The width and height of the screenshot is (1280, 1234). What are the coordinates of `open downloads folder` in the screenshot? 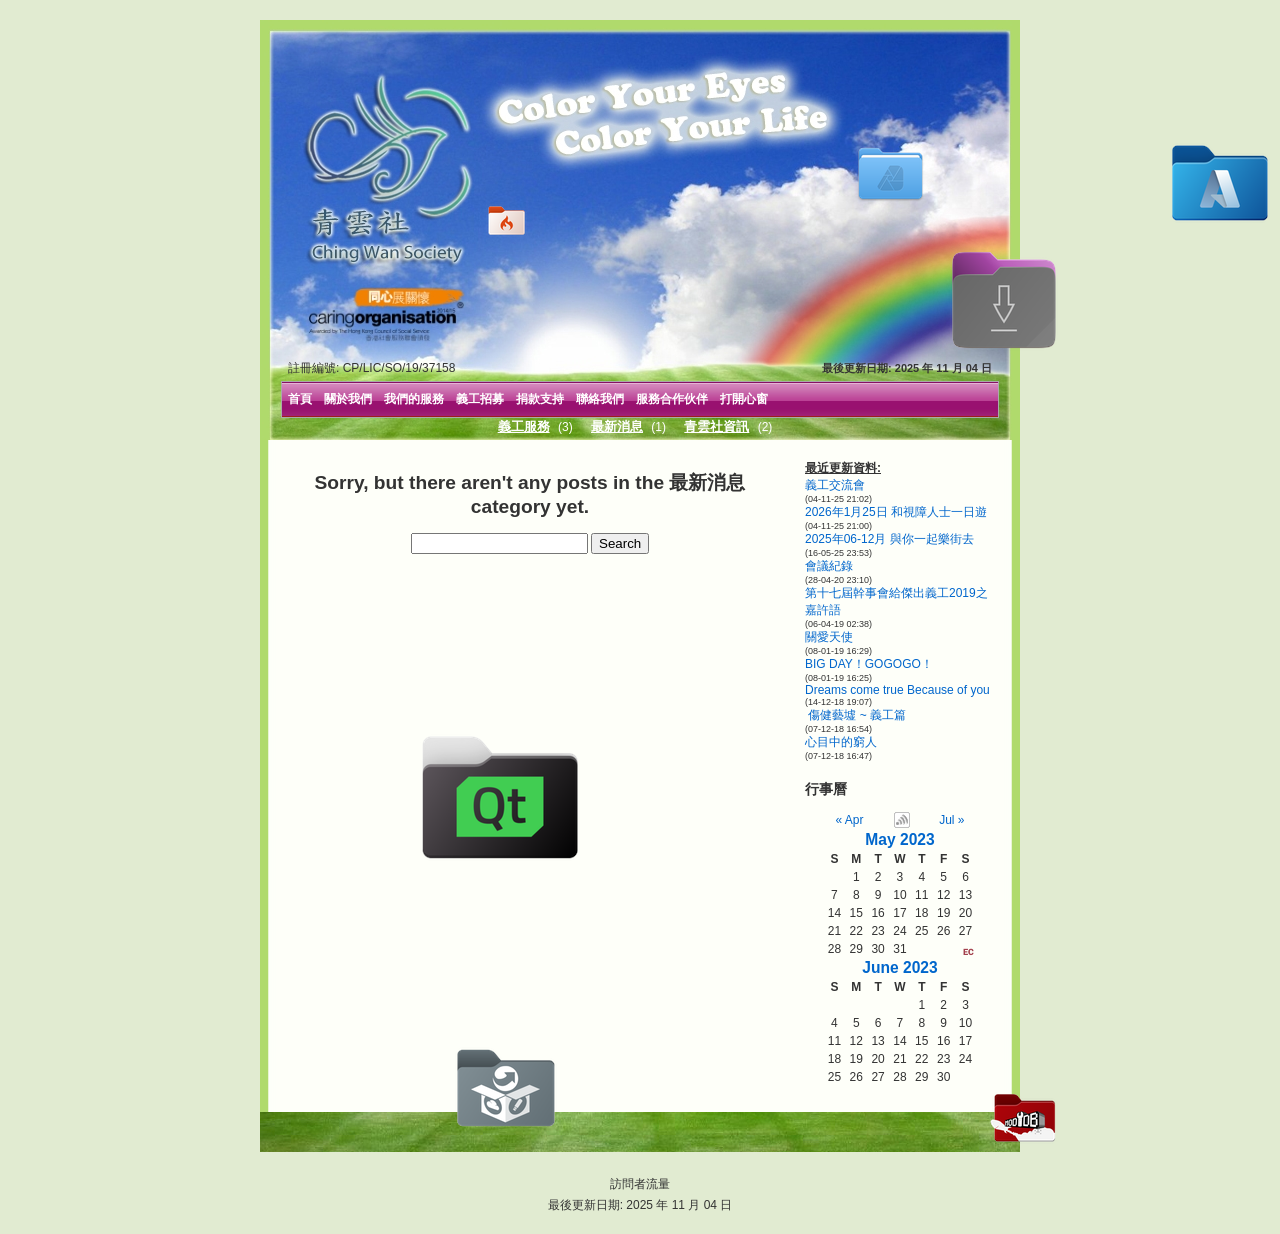 It's located at (1004, 300).